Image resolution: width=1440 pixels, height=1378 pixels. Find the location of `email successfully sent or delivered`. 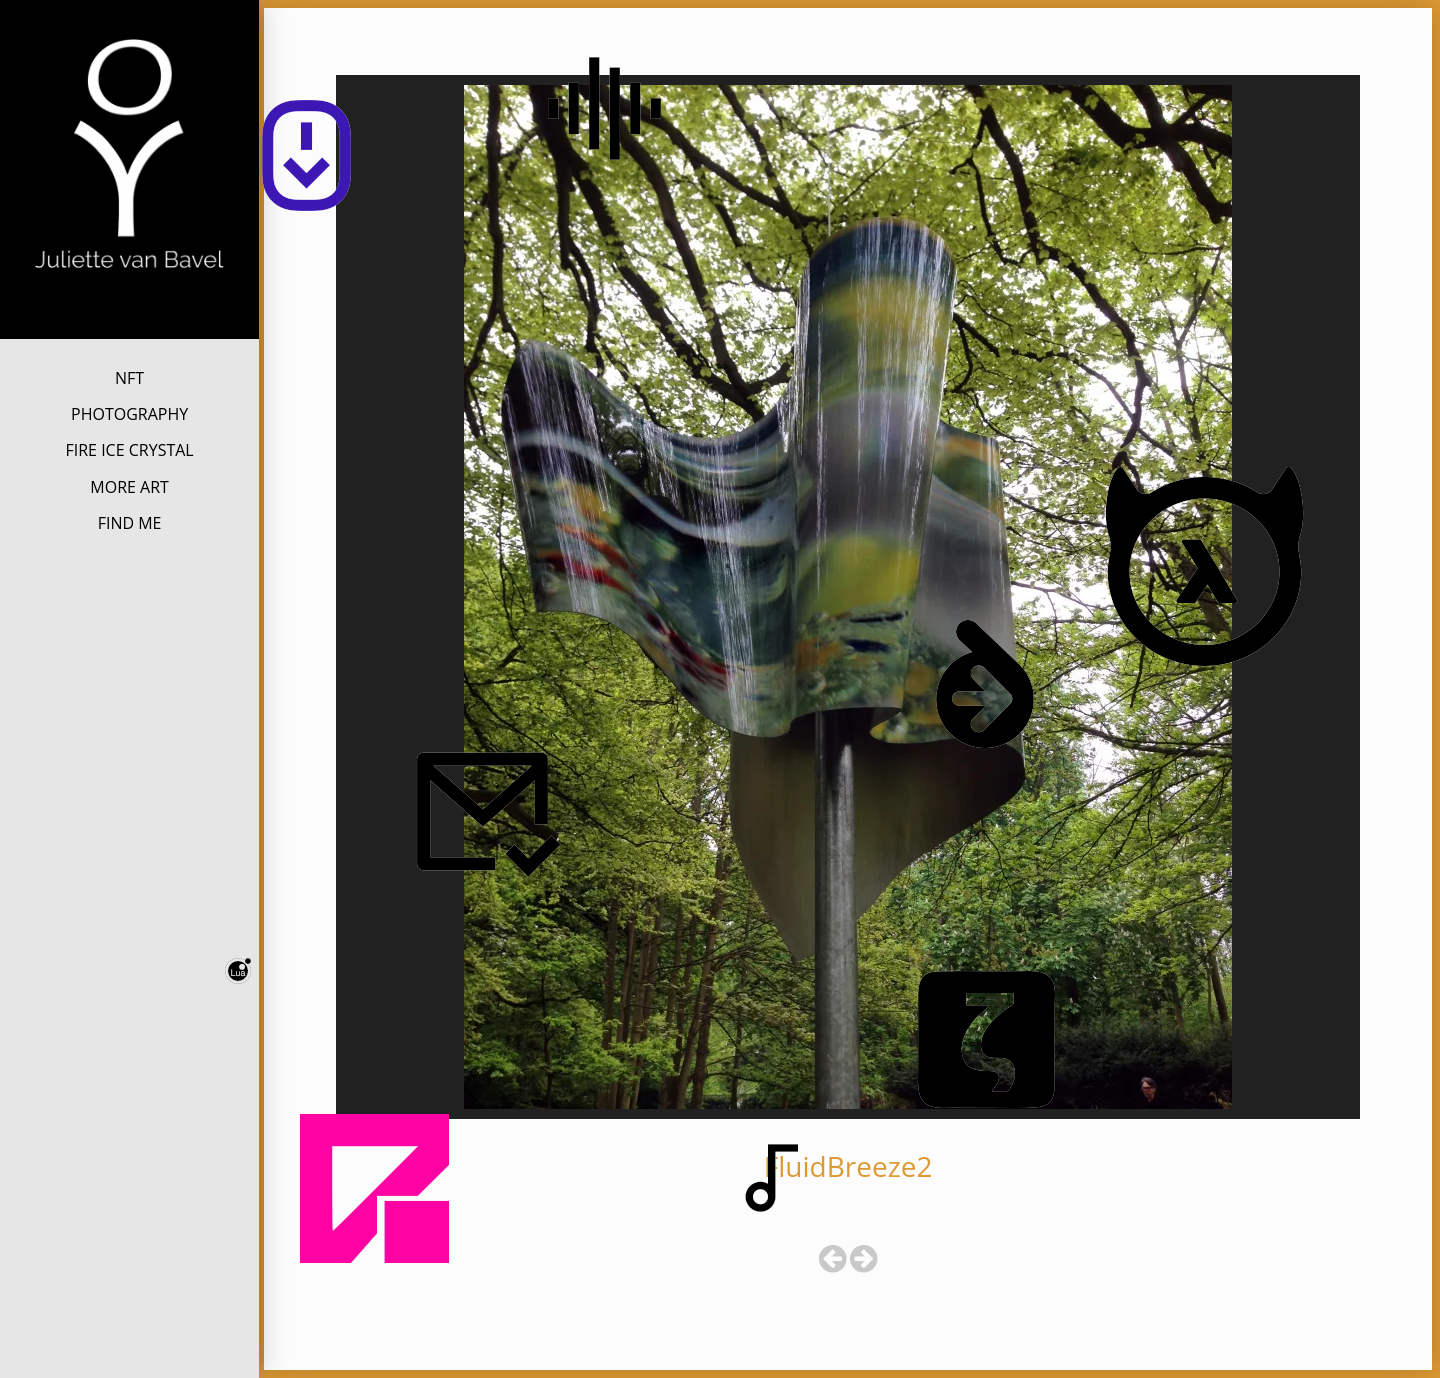

email successfully sent or delivered is located at coordinates (482, 811).